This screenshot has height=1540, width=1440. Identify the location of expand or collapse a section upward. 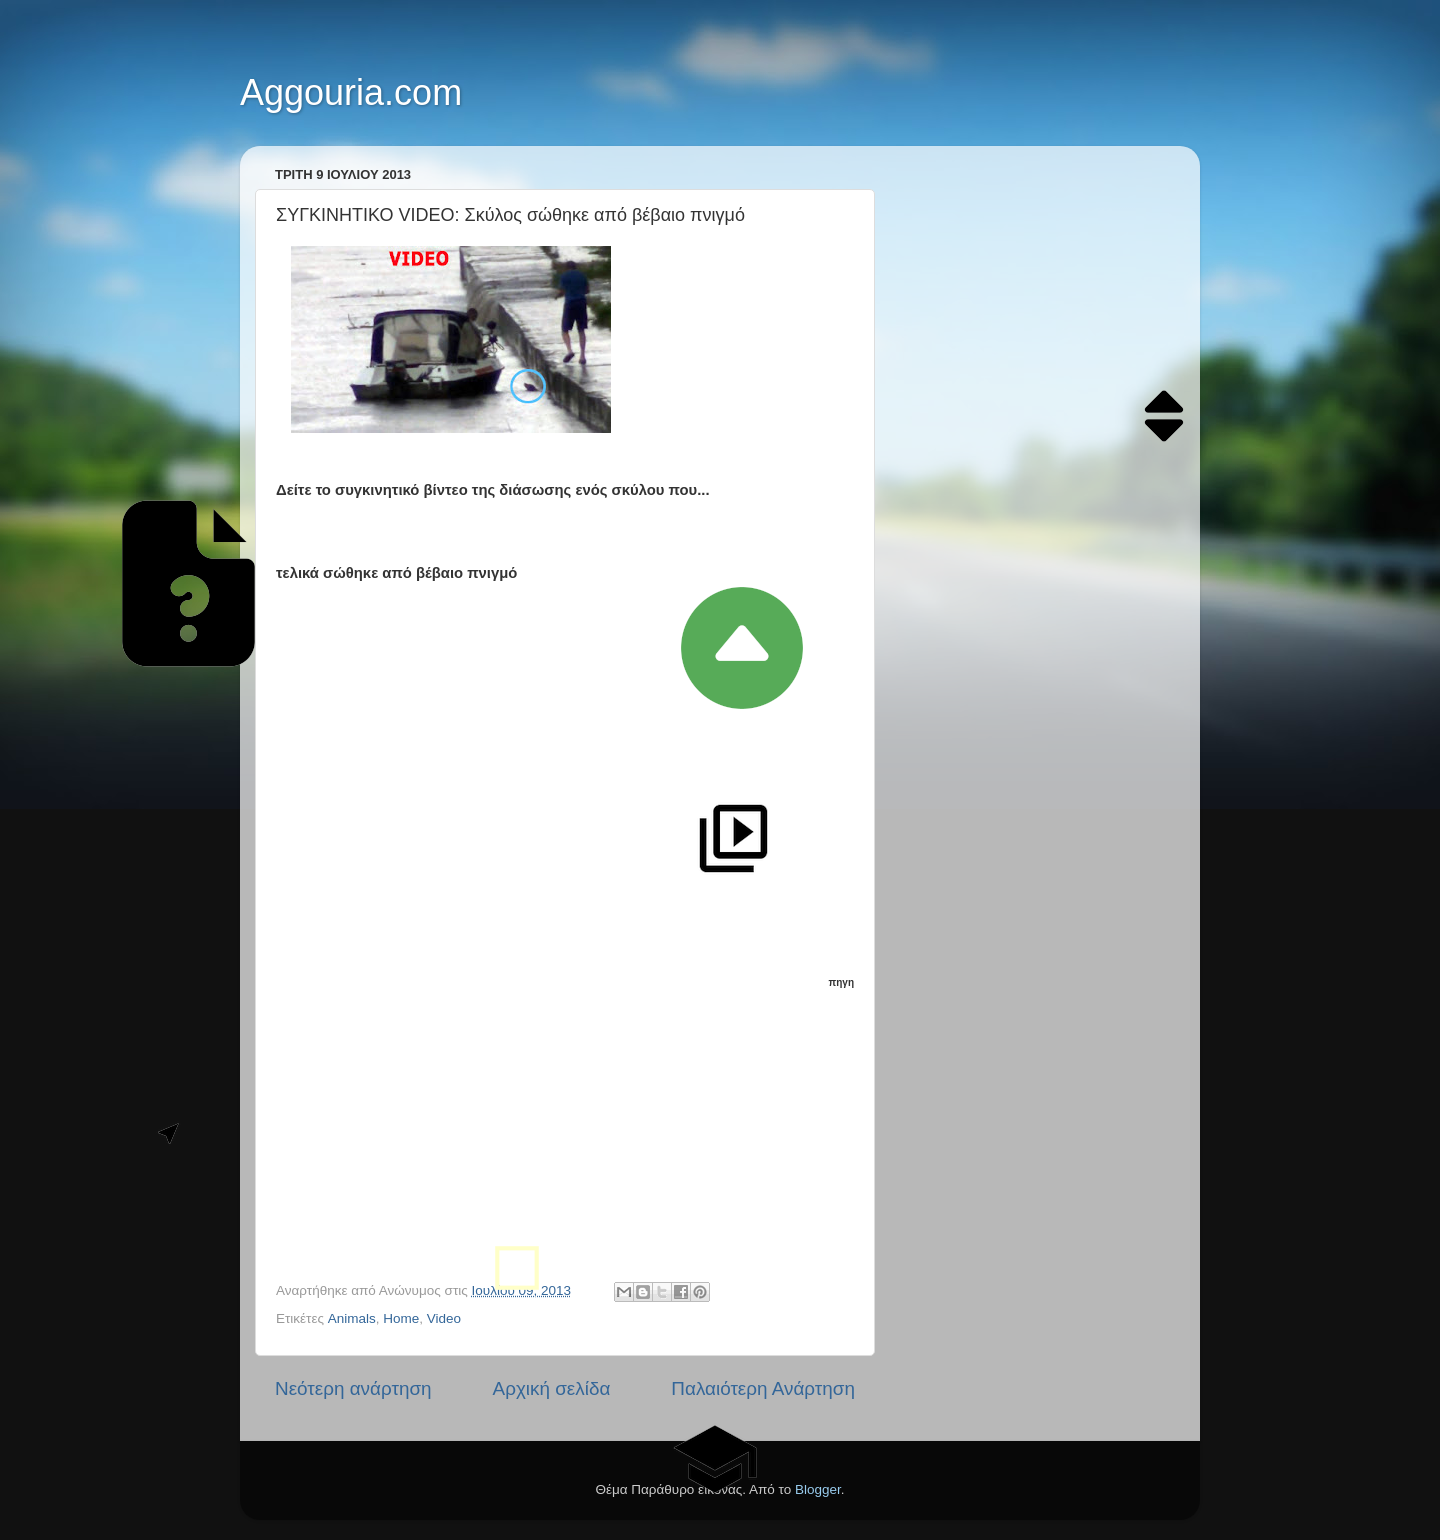
(742, 648).